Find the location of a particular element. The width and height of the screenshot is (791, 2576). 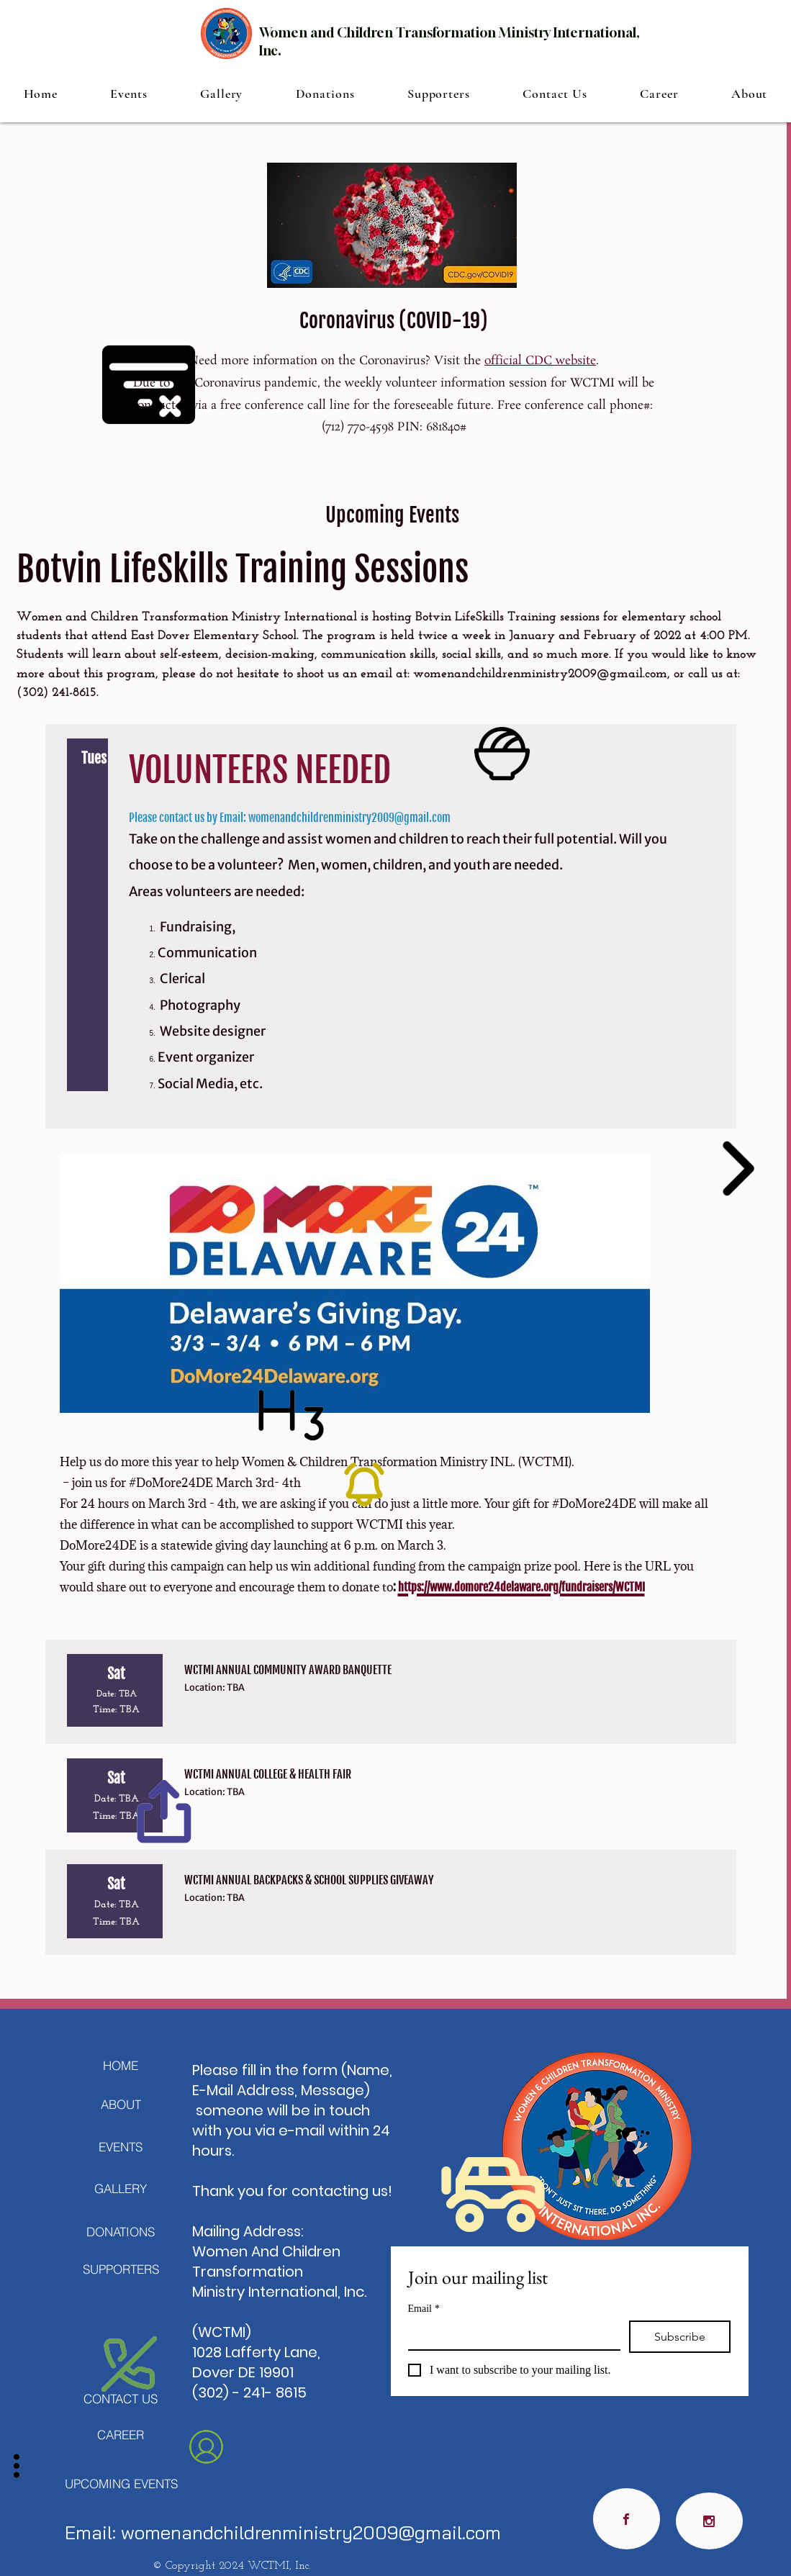

navigate to the next item or page is located at coordinates (733, 1168).